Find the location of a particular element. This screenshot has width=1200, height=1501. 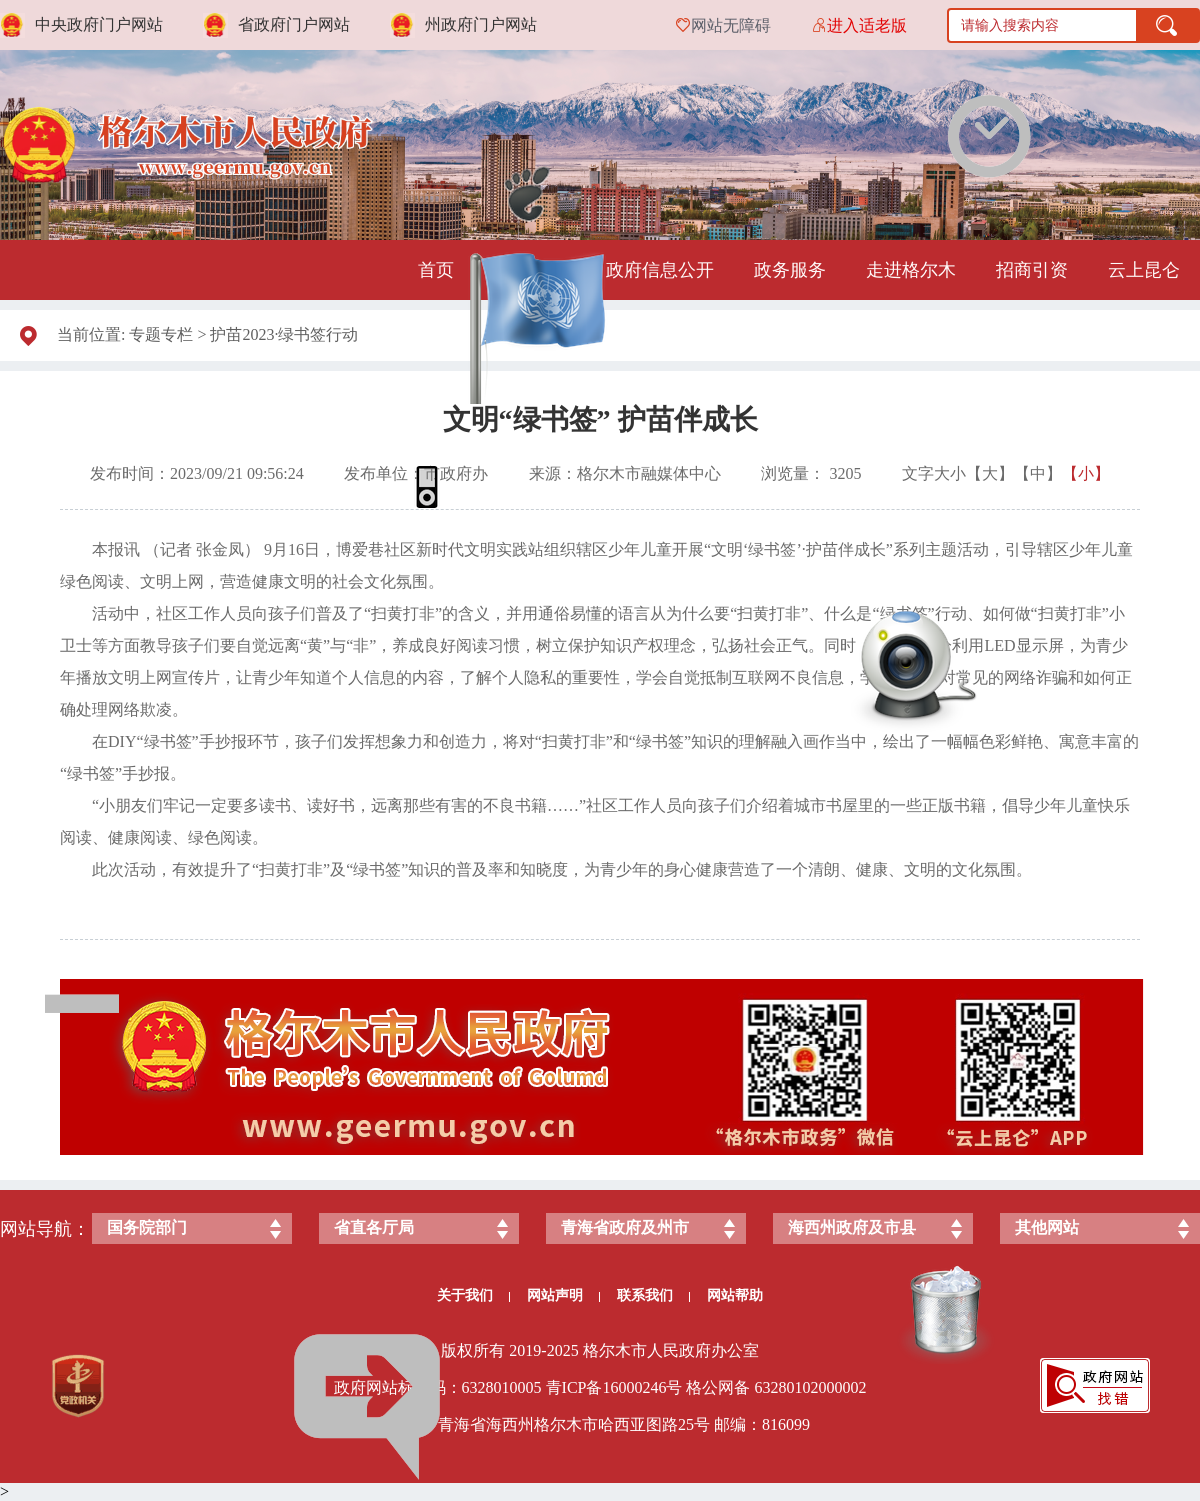

access webcam settings is located at coordinates (907, 663).